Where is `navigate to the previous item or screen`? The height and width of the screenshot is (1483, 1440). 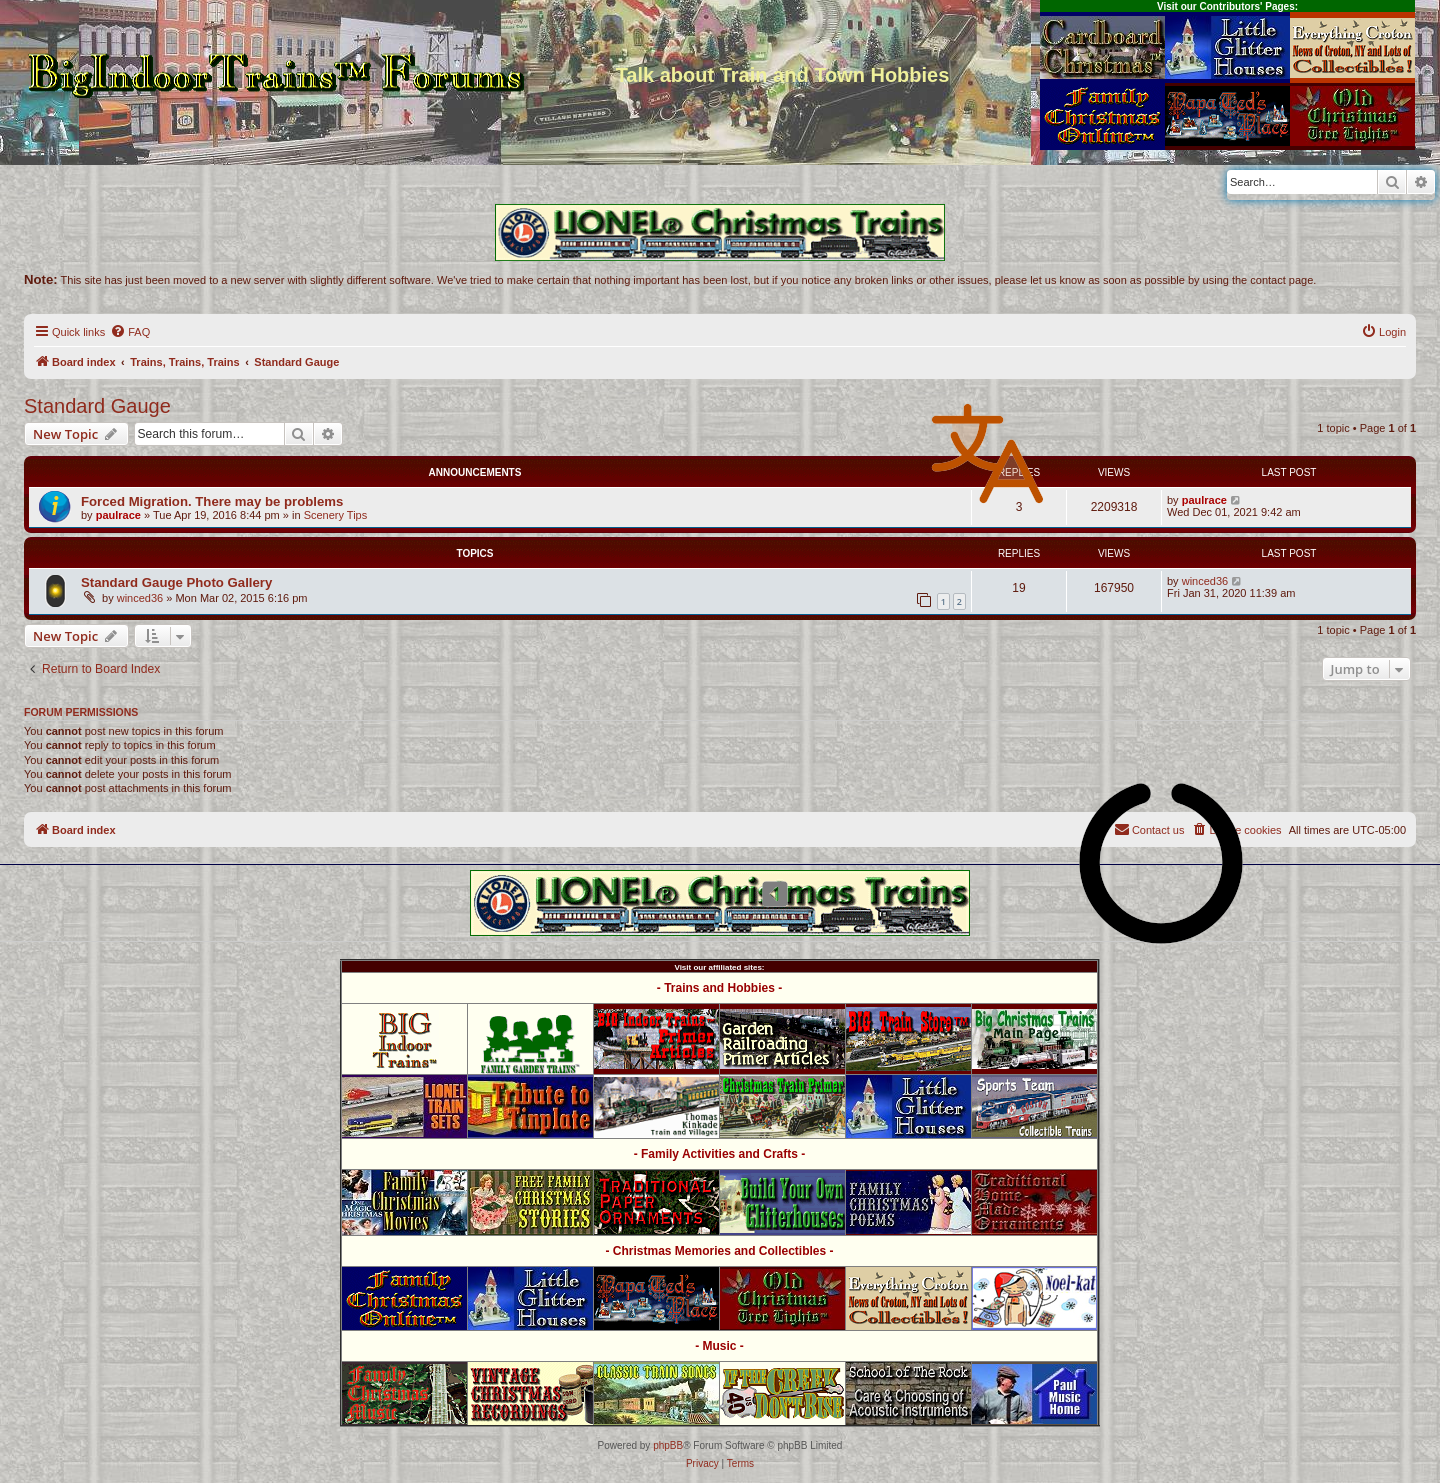 navigate to the previous item or screen is located at coordinates (775, 894).